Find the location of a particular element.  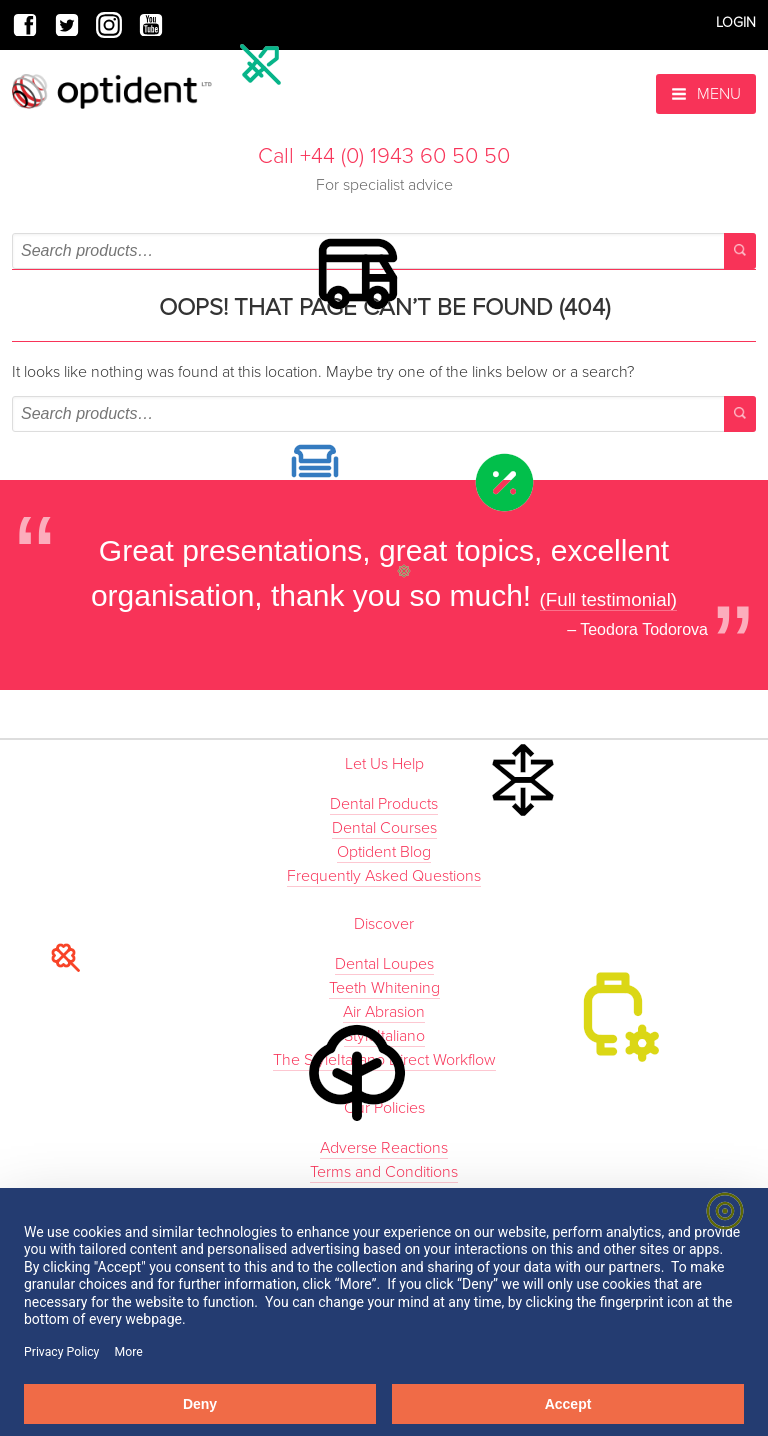

browse camper or RV rentals is located at coordinates (358, 274).